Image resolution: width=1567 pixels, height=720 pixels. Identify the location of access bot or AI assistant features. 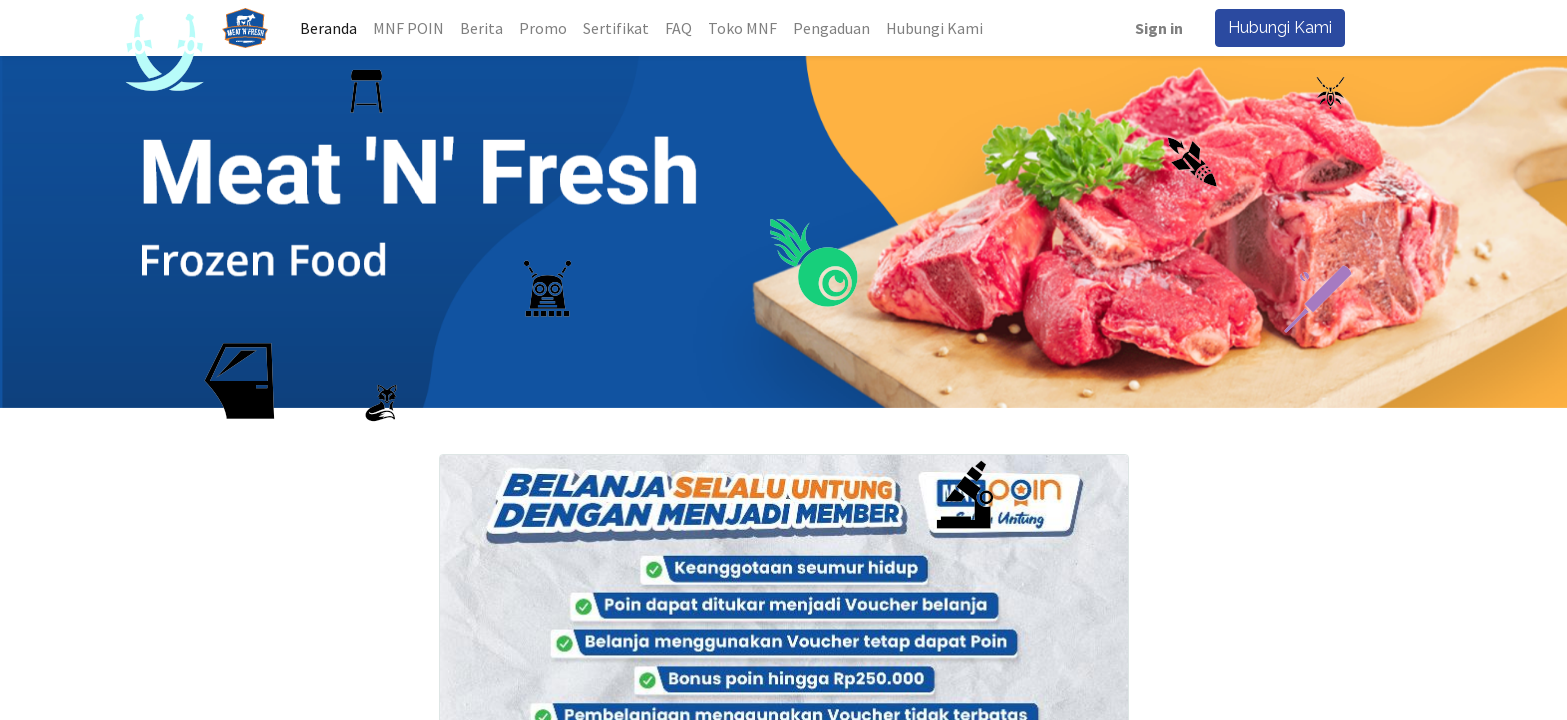
(547, 288).